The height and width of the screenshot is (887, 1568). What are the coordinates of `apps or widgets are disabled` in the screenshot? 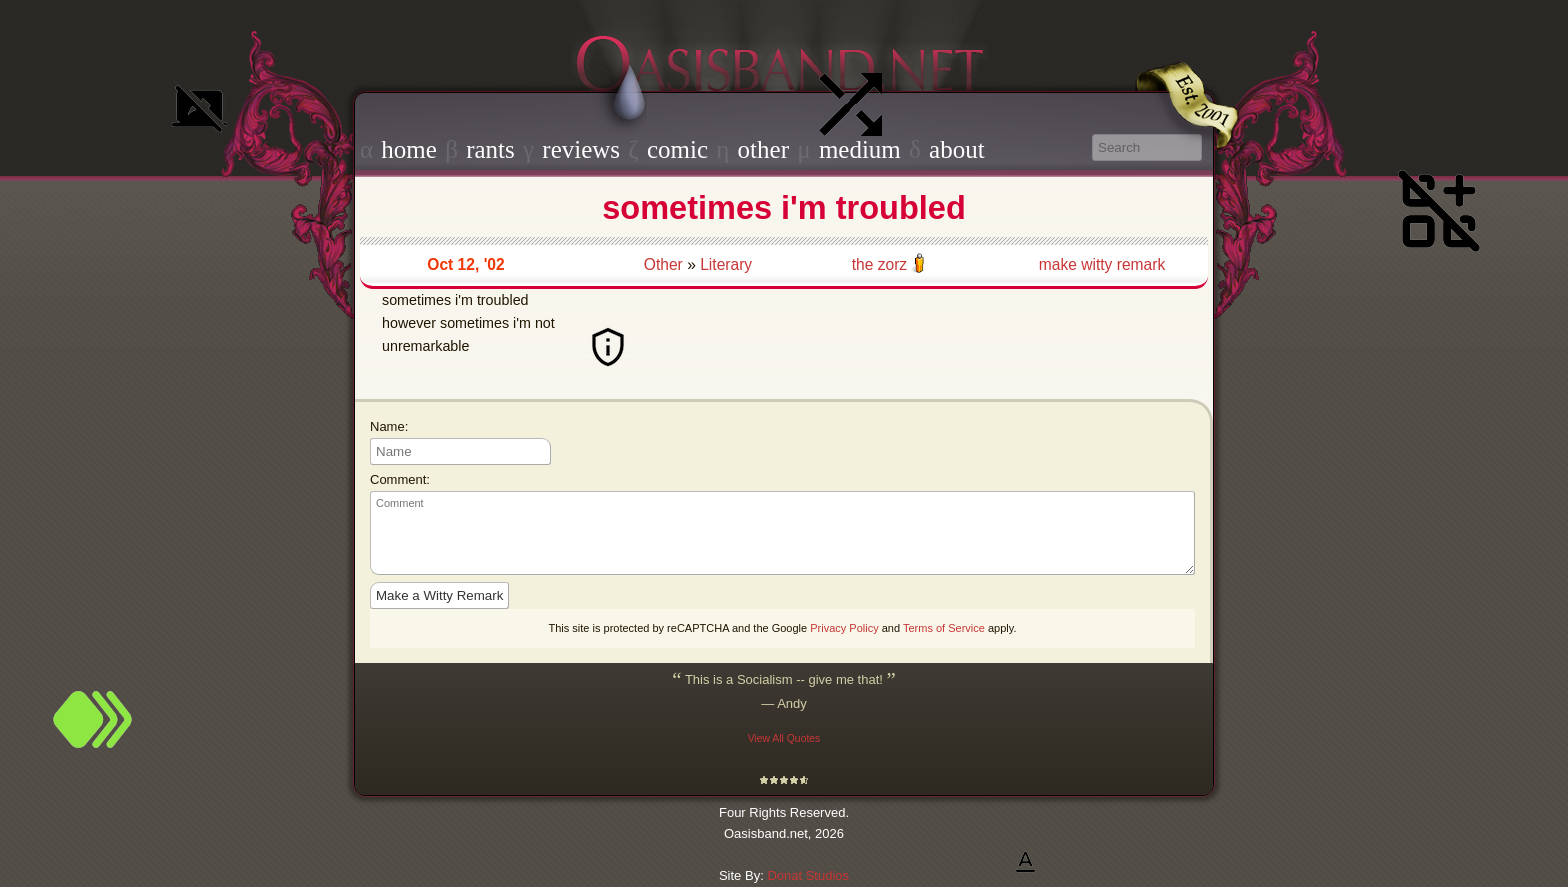 It's located at (1439, 211).